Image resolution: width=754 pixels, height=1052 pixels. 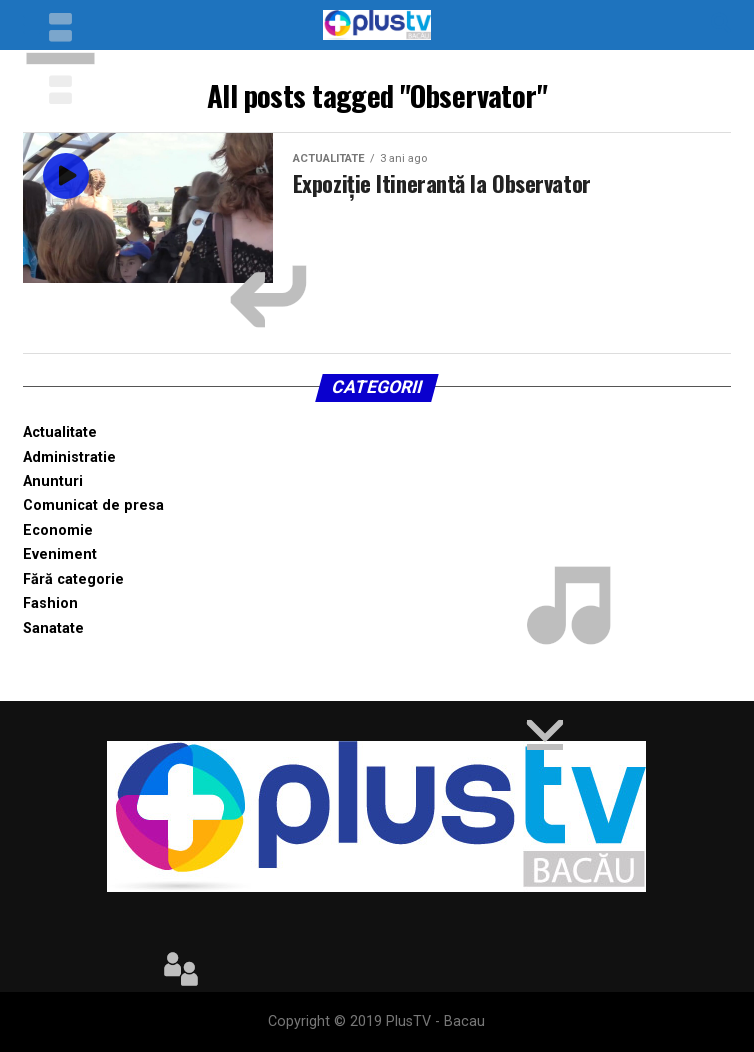 What do you see at coordinates (60, 58) in the screenshot?
I see `switch to continuous scroll view` at bounding box center [60, 58].